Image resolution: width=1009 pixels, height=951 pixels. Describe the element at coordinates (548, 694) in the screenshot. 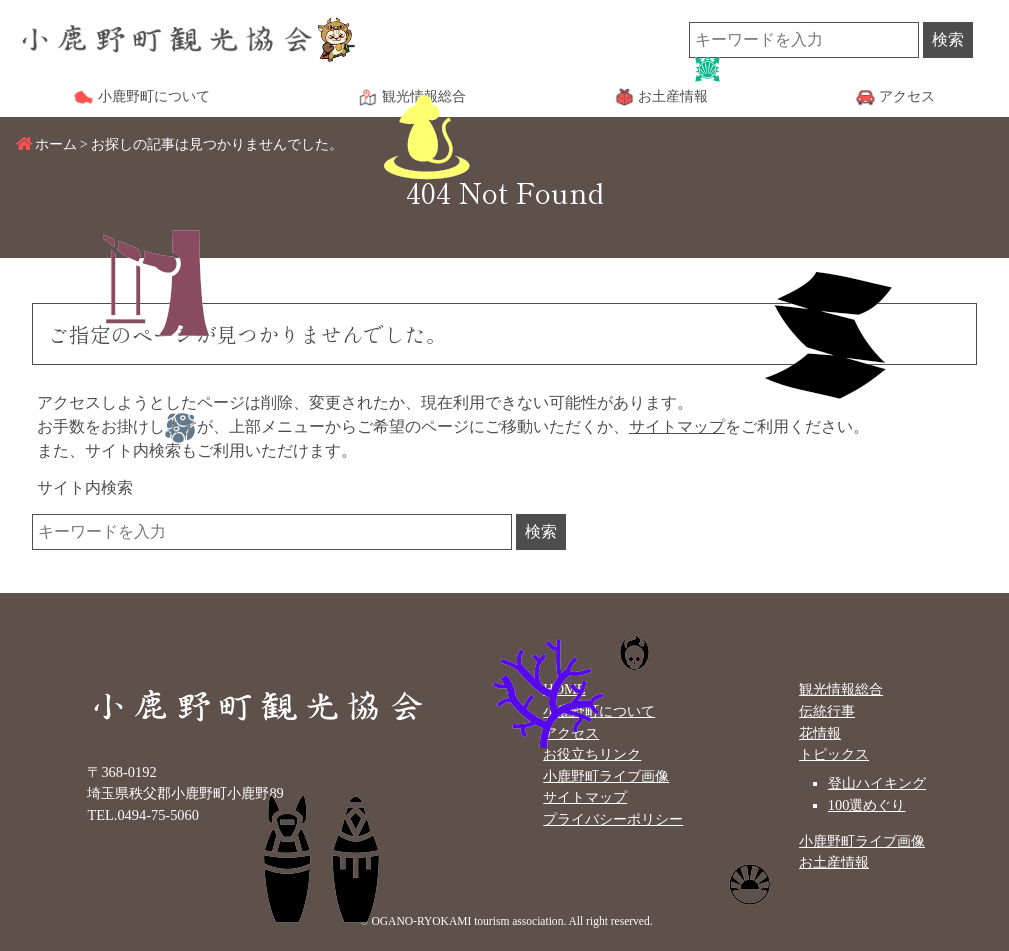

I see `access coral reef or marine life content` at that location.